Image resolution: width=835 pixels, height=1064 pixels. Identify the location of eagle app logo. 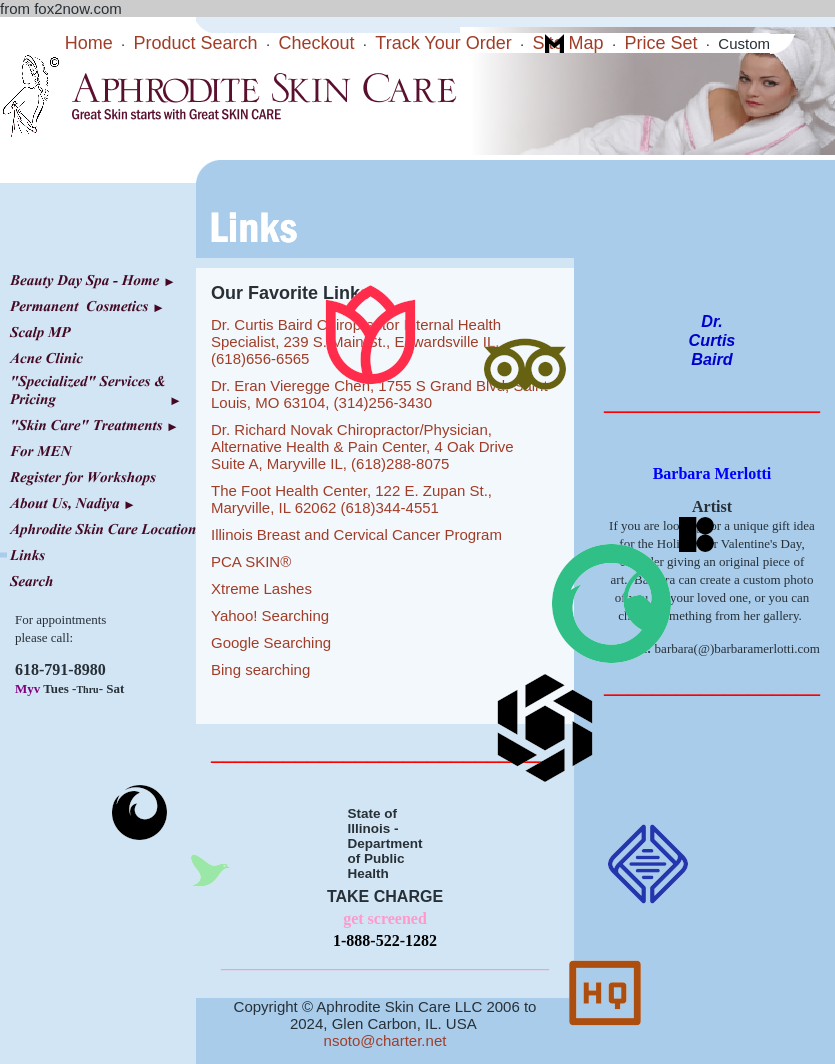
(611, 603).